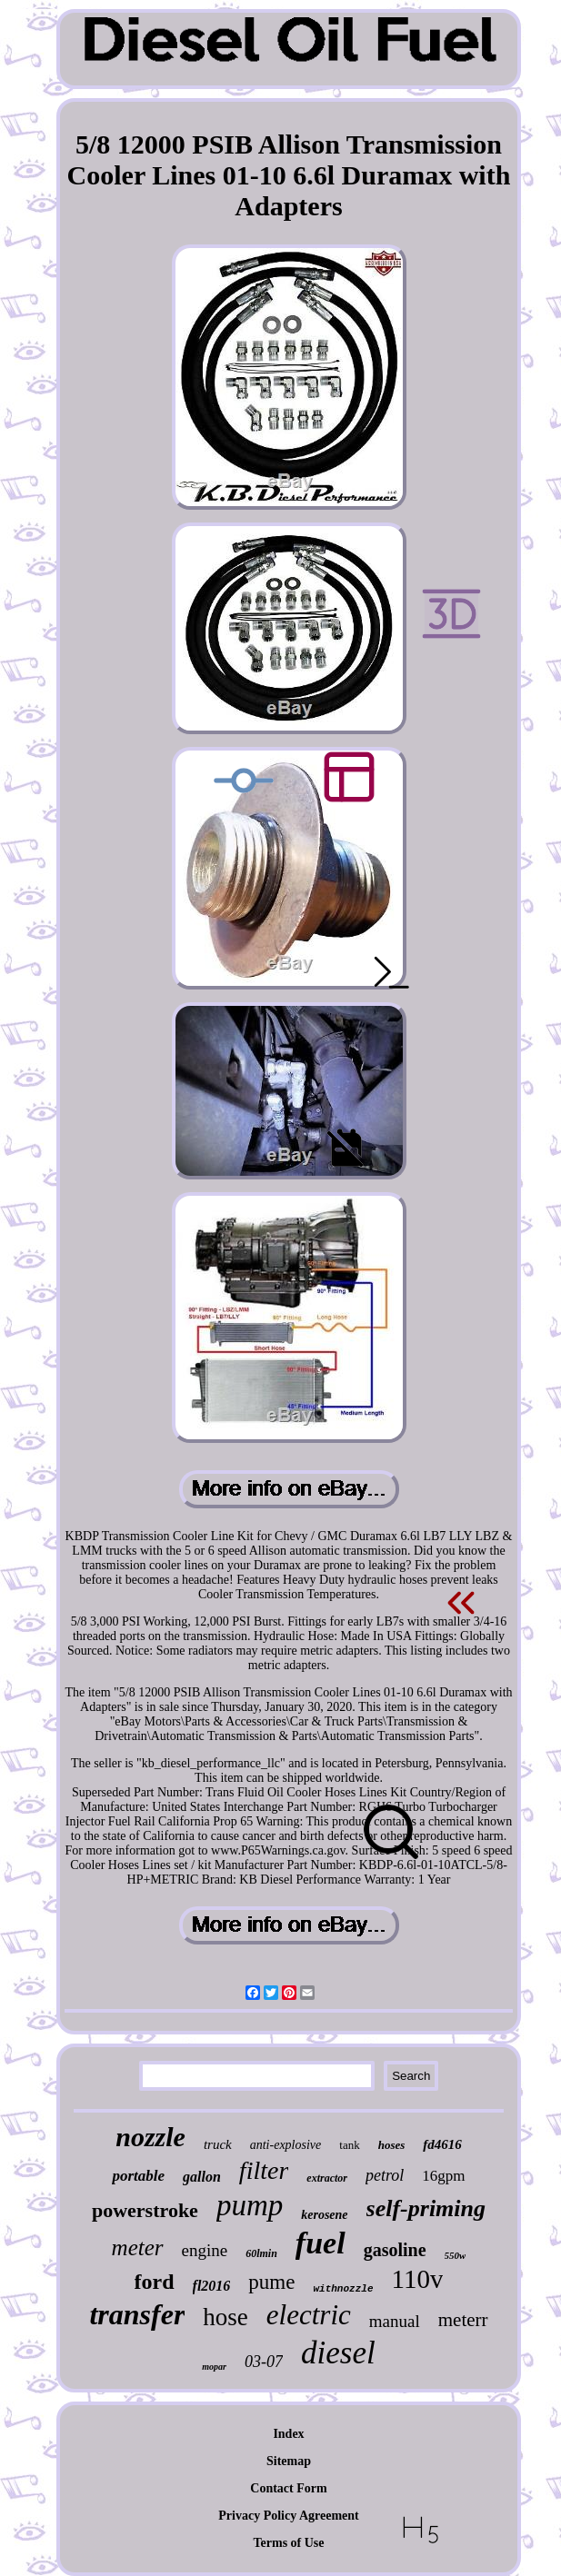 This screenshot has width=561, height=2576. I want to click on change page layout or view, so click(349, 777).